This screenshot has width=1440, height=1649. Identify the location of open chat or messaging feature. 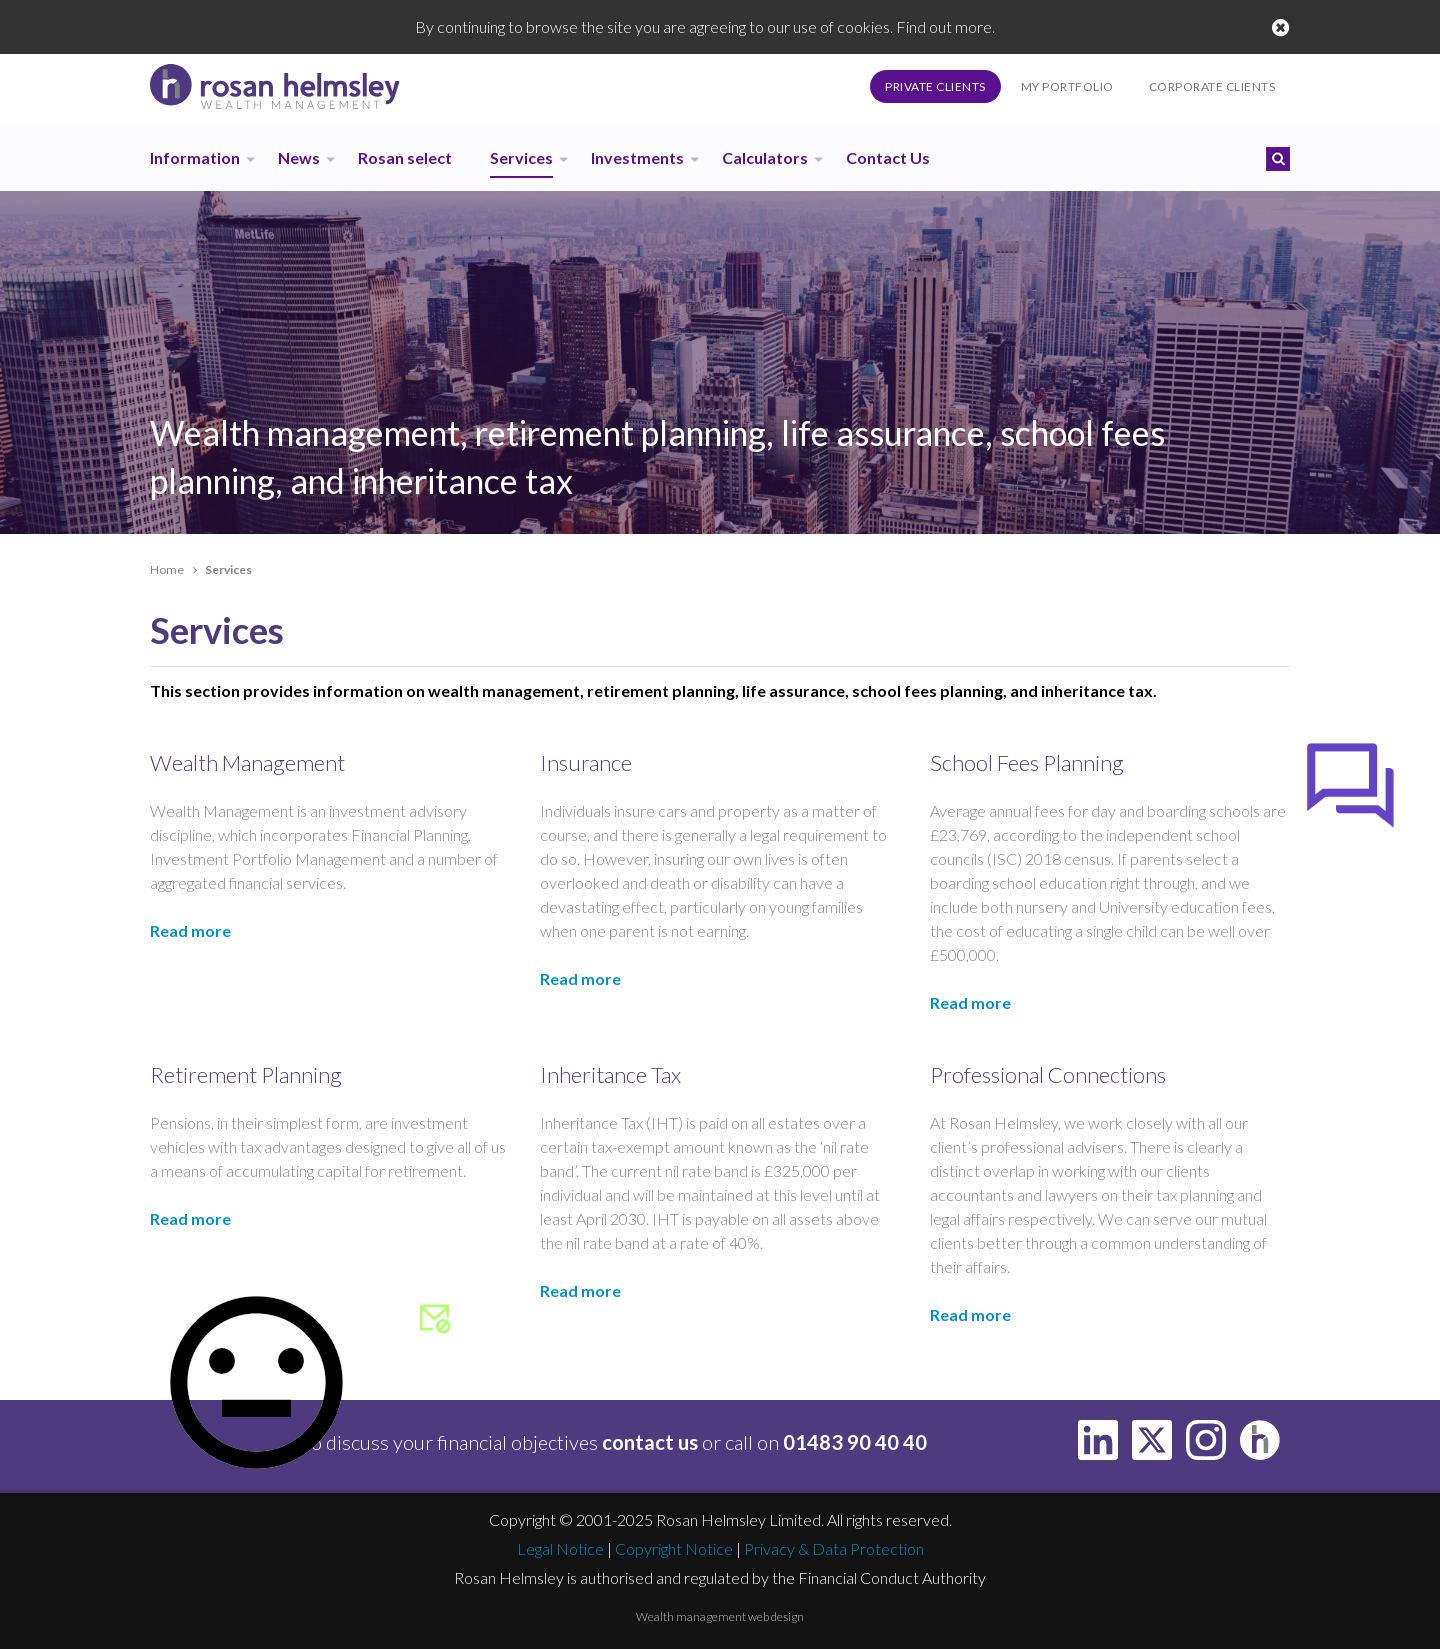
(1352, 784).